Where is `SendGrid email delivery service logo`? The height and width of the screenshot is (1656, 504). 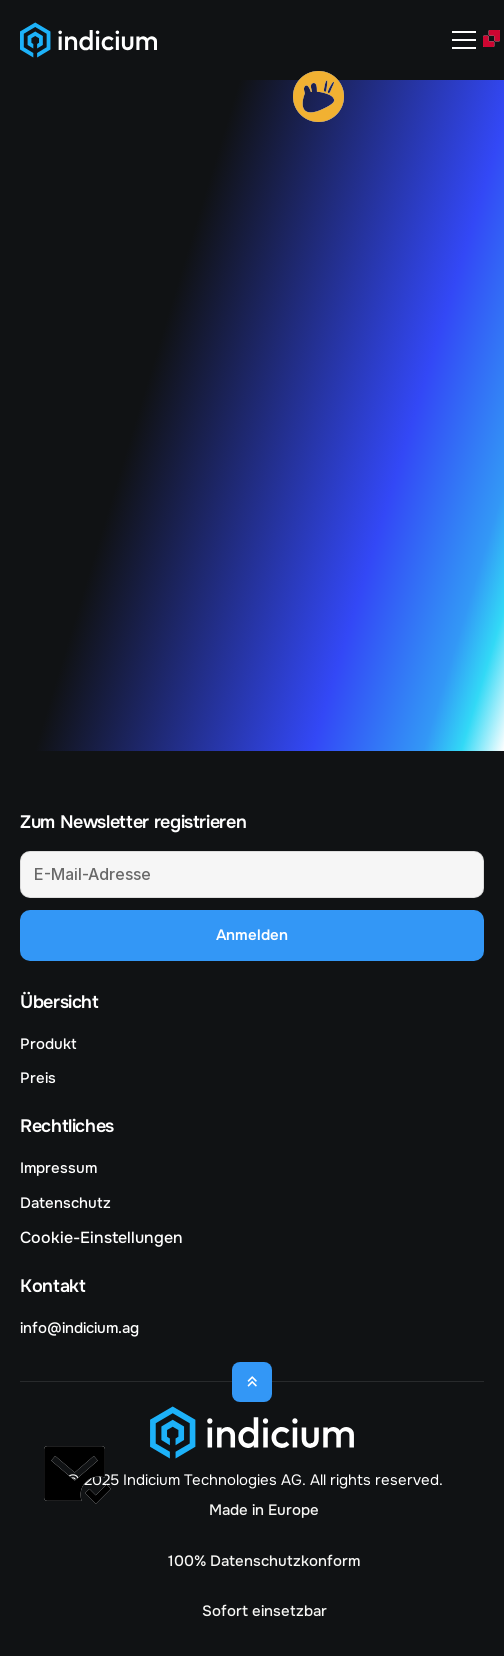
SendGrid email delivery service logo is located at coordinates (491, 38).